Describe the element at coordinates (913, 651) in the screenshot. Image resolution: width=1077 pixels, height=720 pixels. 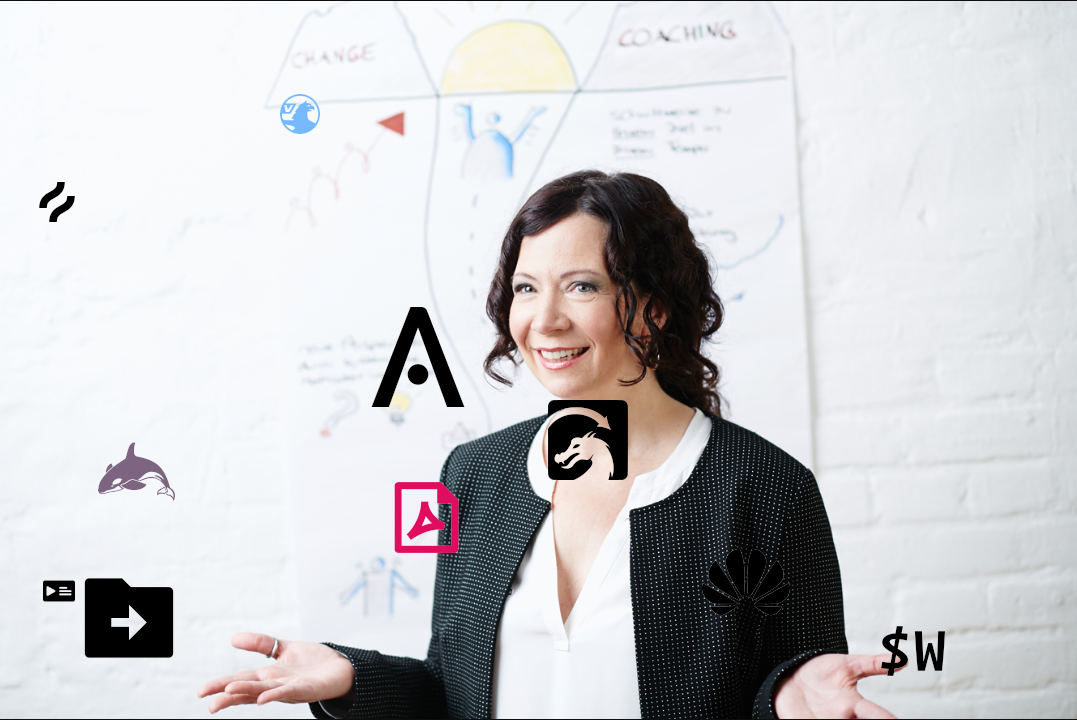
I see `open wezterm terminal application` at that location.